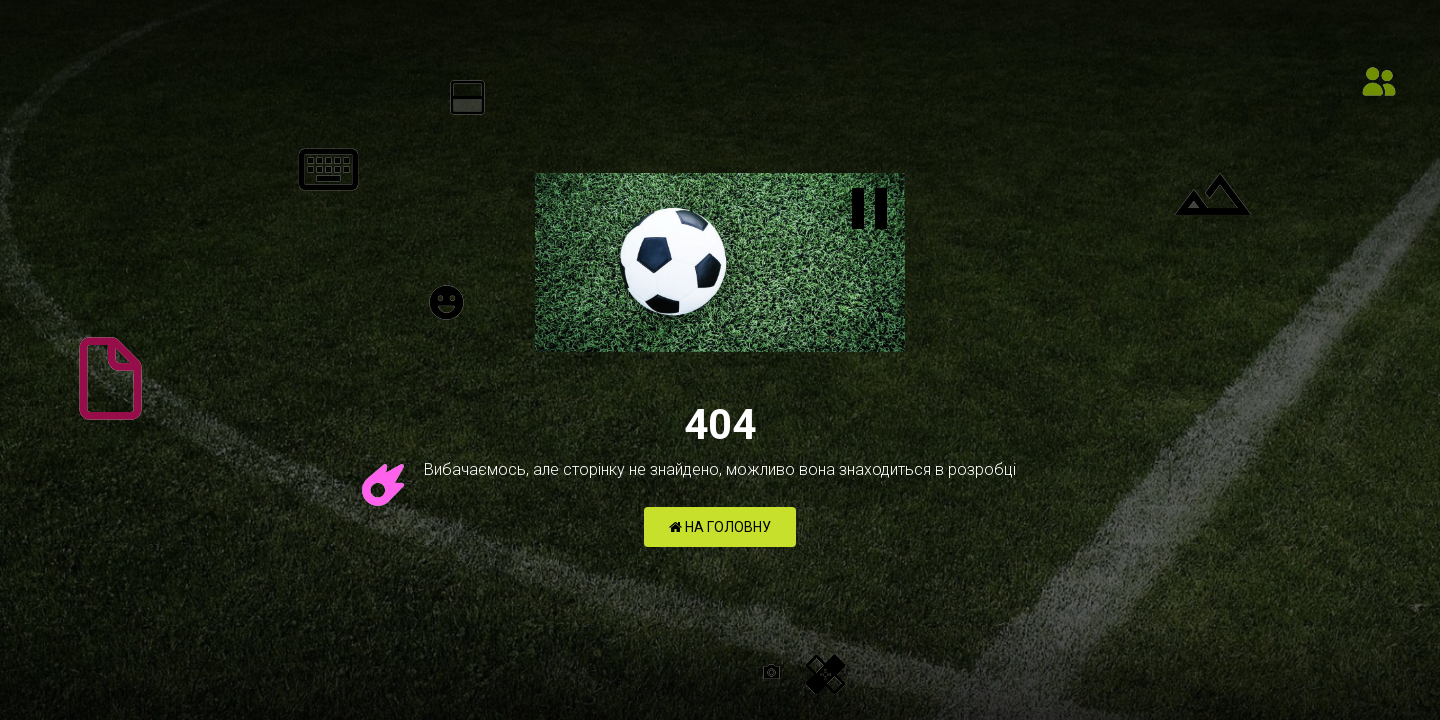 The image size is (1440, 720). I want to click on view or open a file, so click(110, 378).